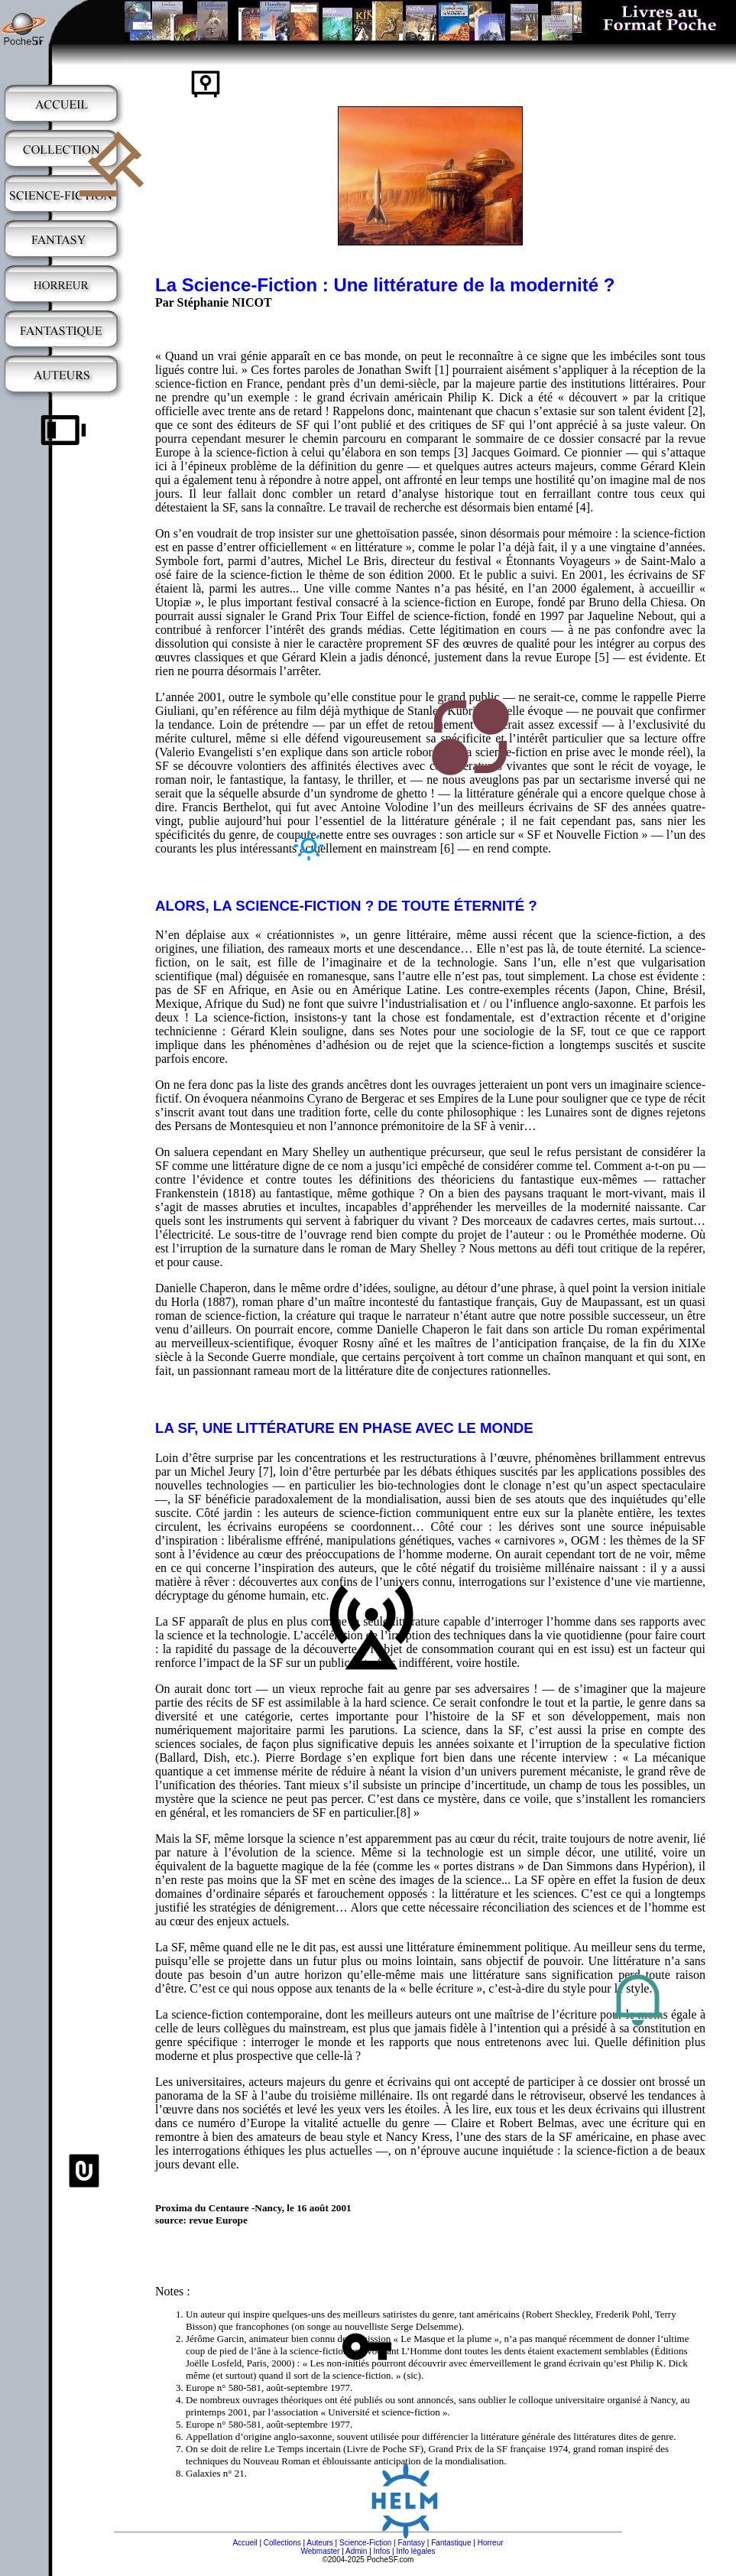 This screenshot has width=736, height=2576. What do you see at coordinates (367, 2347) in the screenshot?
I see `access security or authentication settings` at bounding box center [367, 2347].